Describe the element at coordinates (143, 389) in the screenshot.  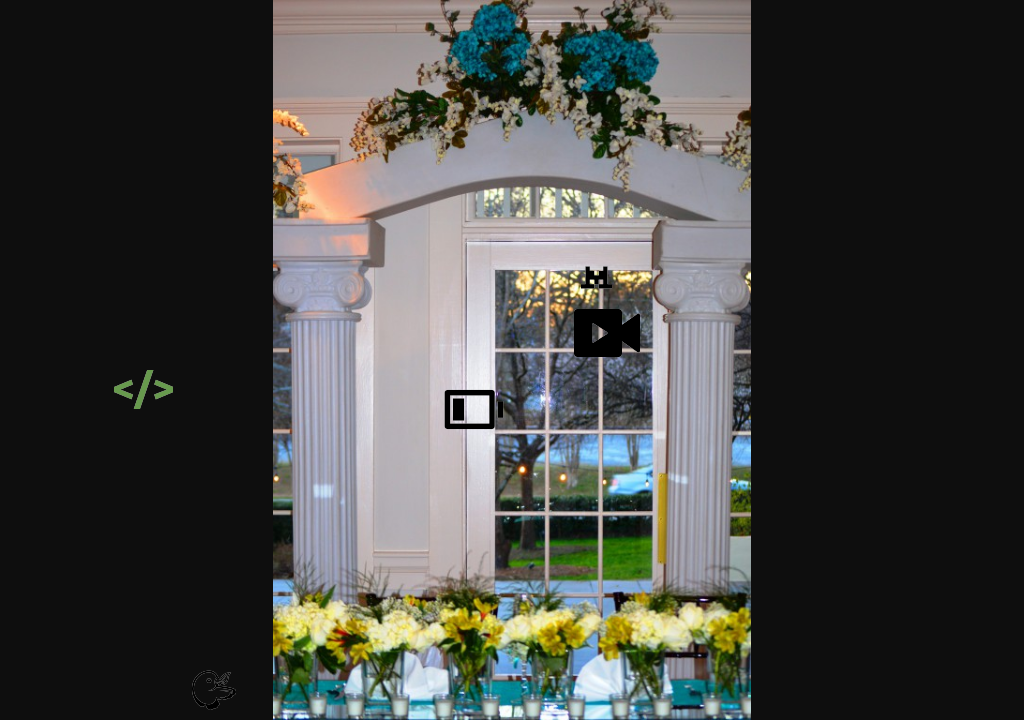
I see `htmx library or framework logo` at that location.